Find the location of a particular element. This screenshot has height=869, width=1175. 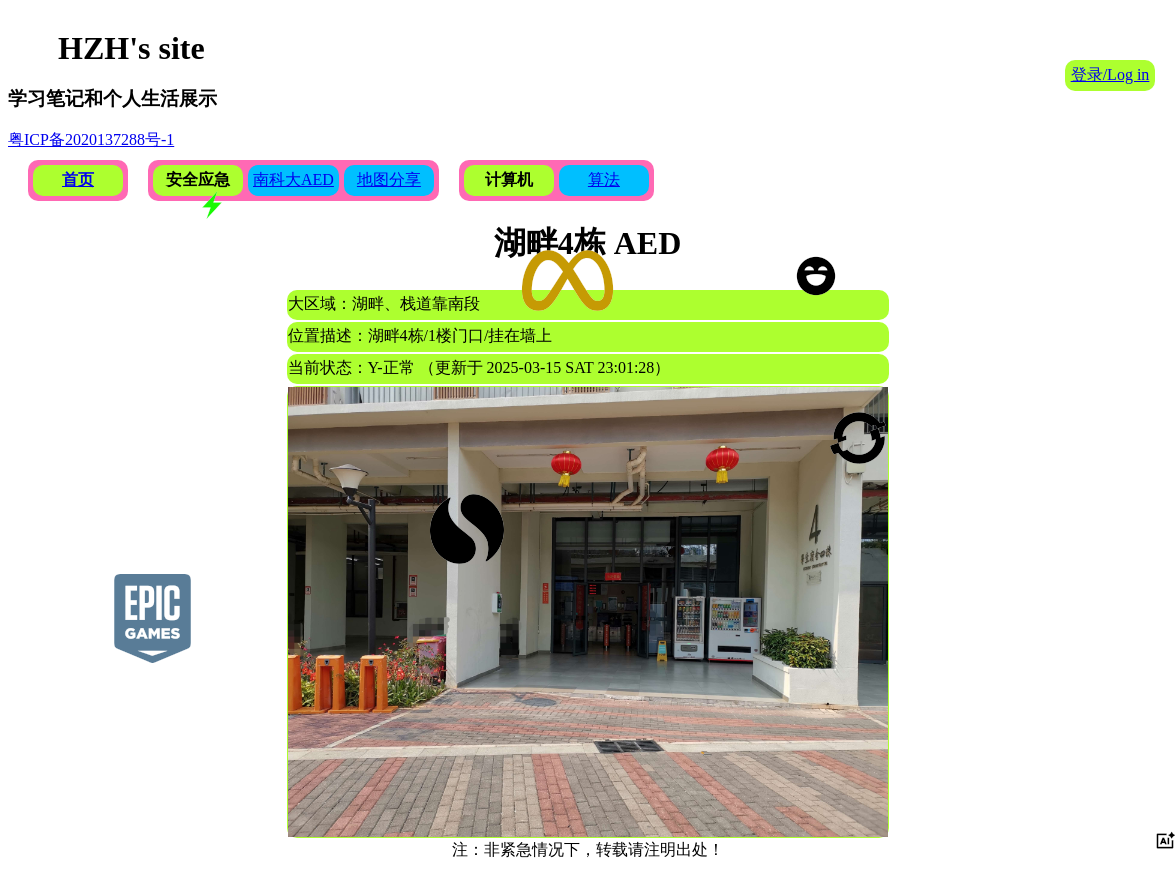

open the Epic Games launcher is located at coordinates (152, 618).